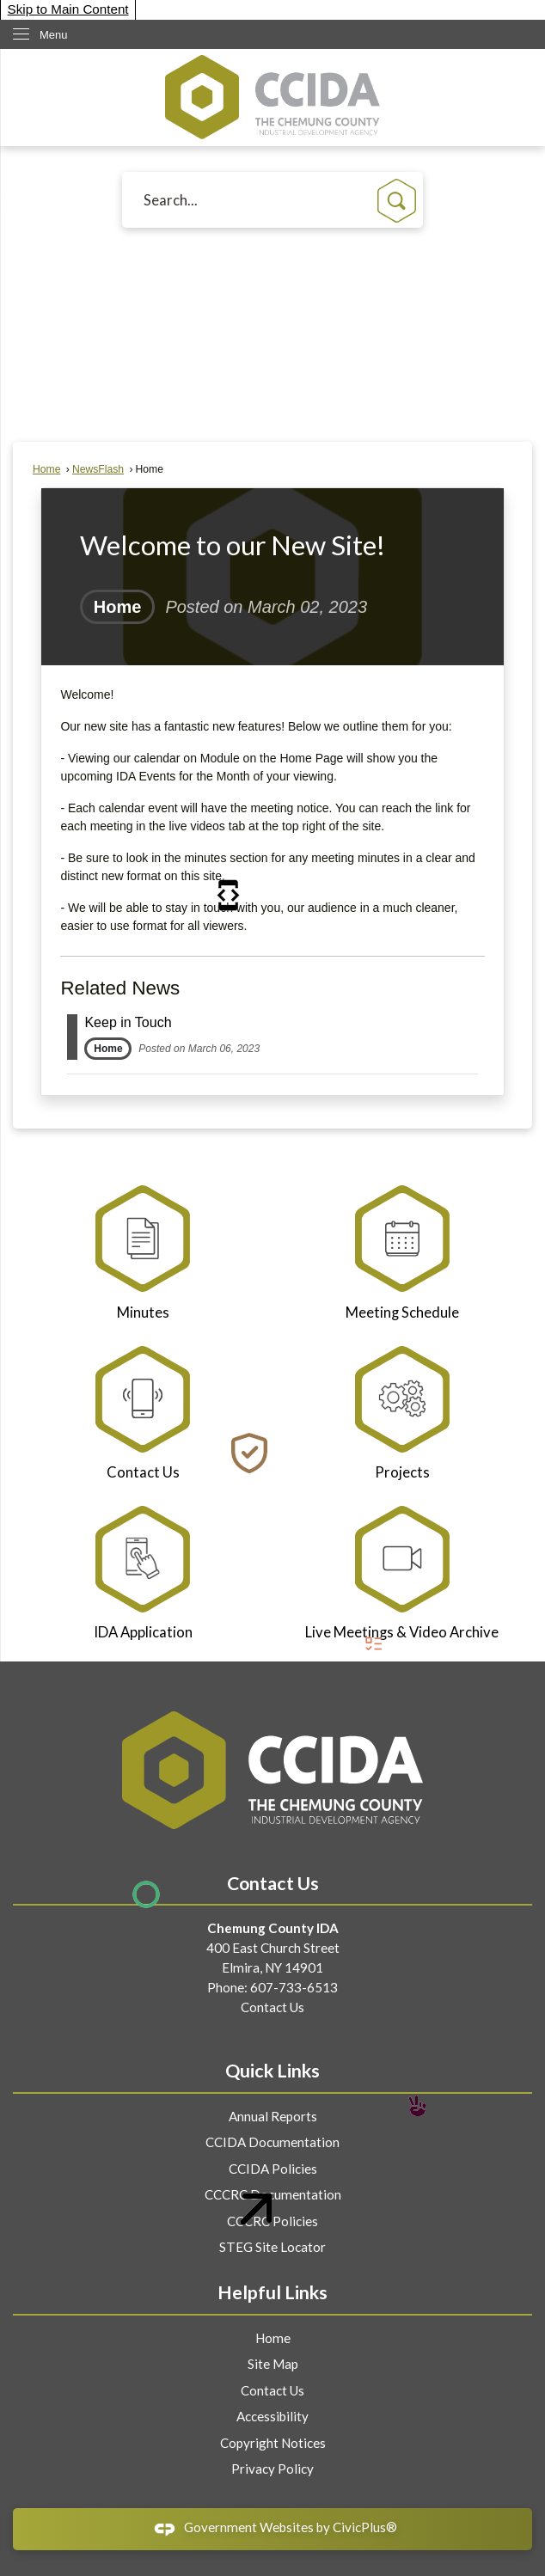  Describe the element at coordinates (373, 1643) in the screenshot. I see `view task list or checklist` at that location.